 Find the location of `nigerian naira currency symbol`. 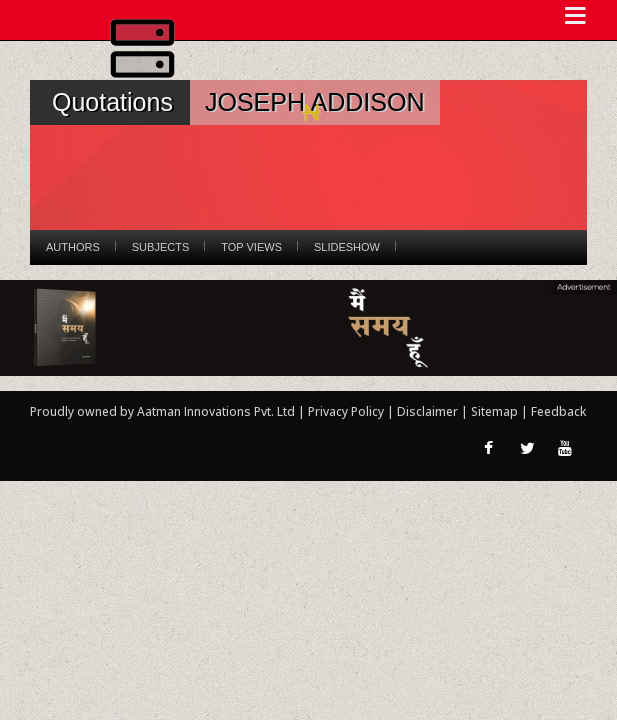

nigerian naira currency symbol is located at coordinates (311, 112).